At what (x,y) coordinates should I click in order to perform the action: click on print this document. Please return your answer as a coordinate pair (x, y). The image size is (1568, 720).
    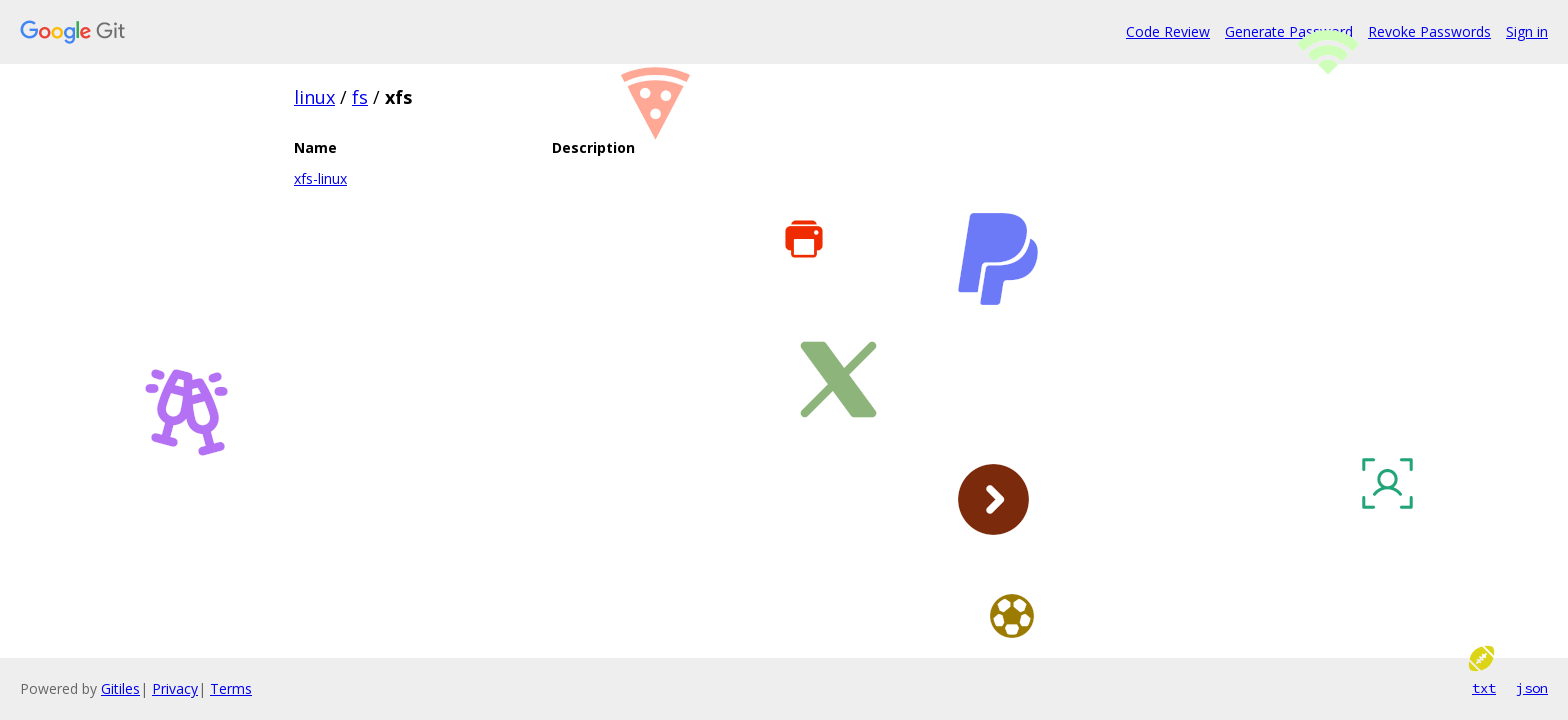
    Looking at the image, I should click on (804, 239).